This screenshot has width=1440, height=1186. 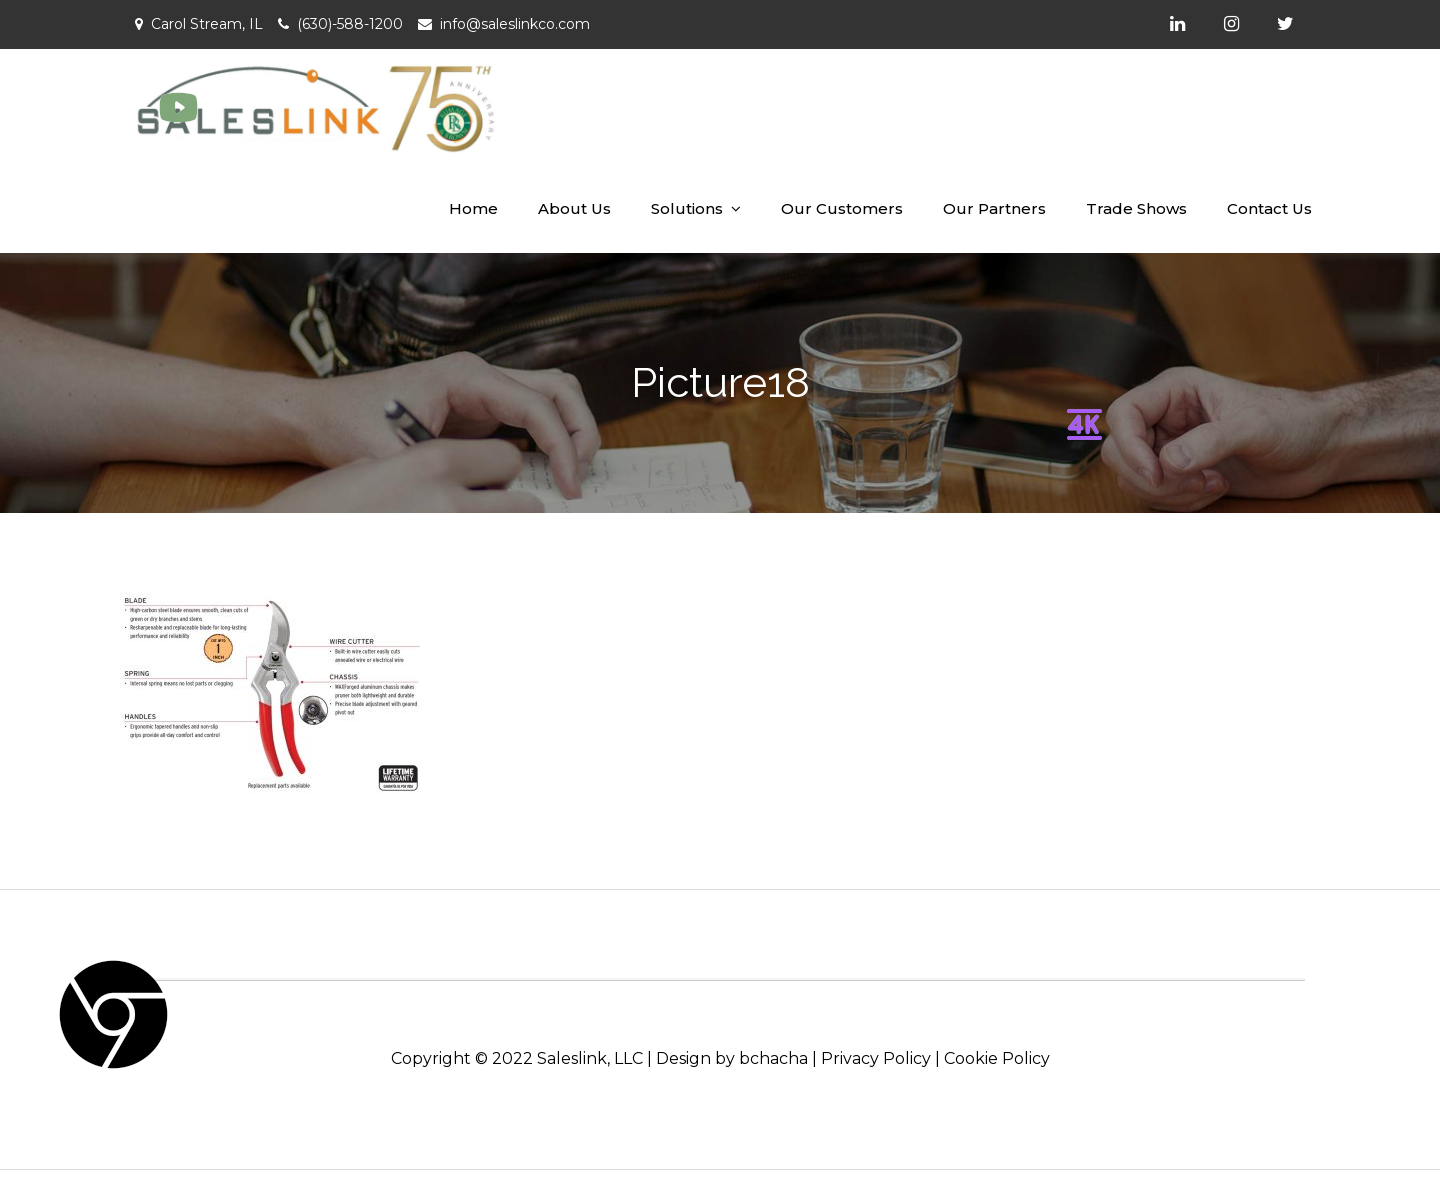 What do you see at coordinates (113, 1014) in the screenshot?
I see `open link in Google Chrome browser` at bounding box center [113, 1014].